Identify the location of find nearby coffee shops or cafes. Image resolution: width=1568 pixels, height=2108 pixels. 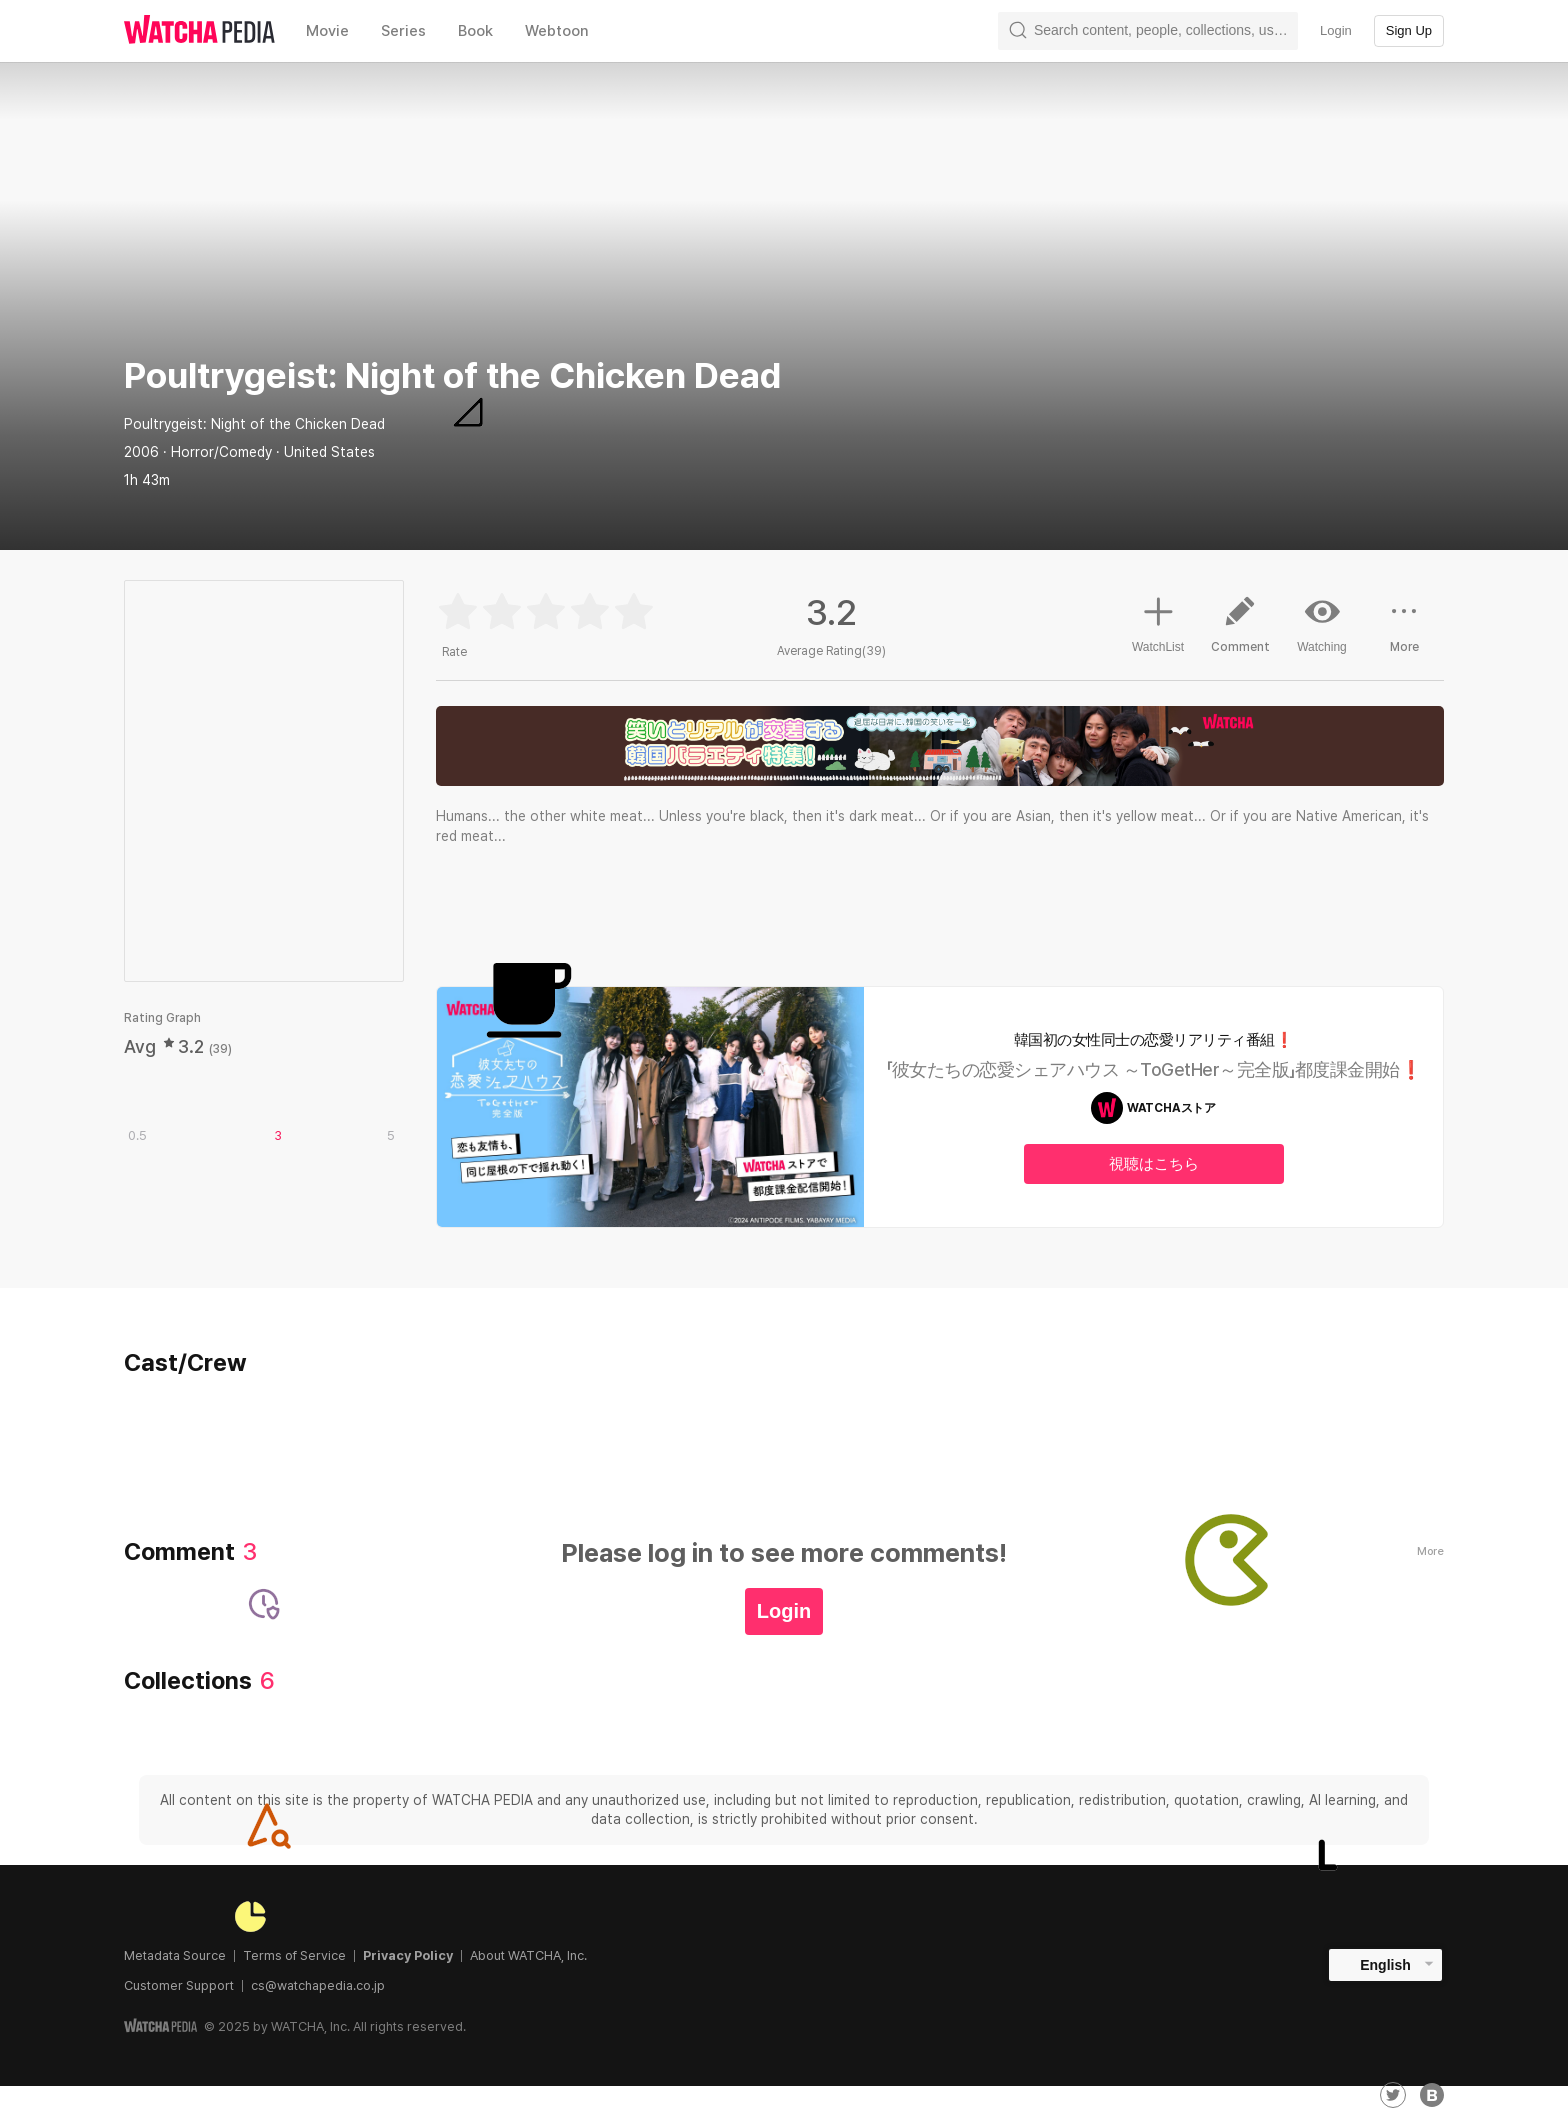
(529, 1002).